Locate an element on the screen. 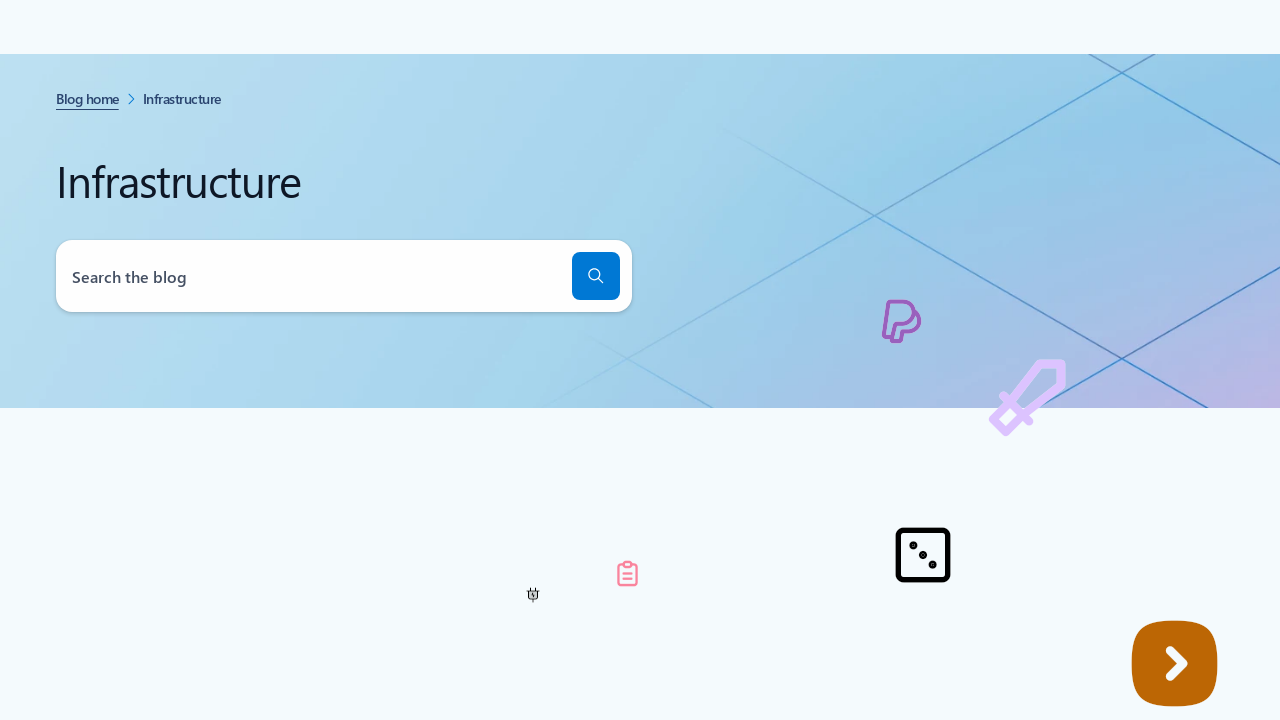 The image size is (1280, 720). go to next item or step is located at coordinates (1174, 663).